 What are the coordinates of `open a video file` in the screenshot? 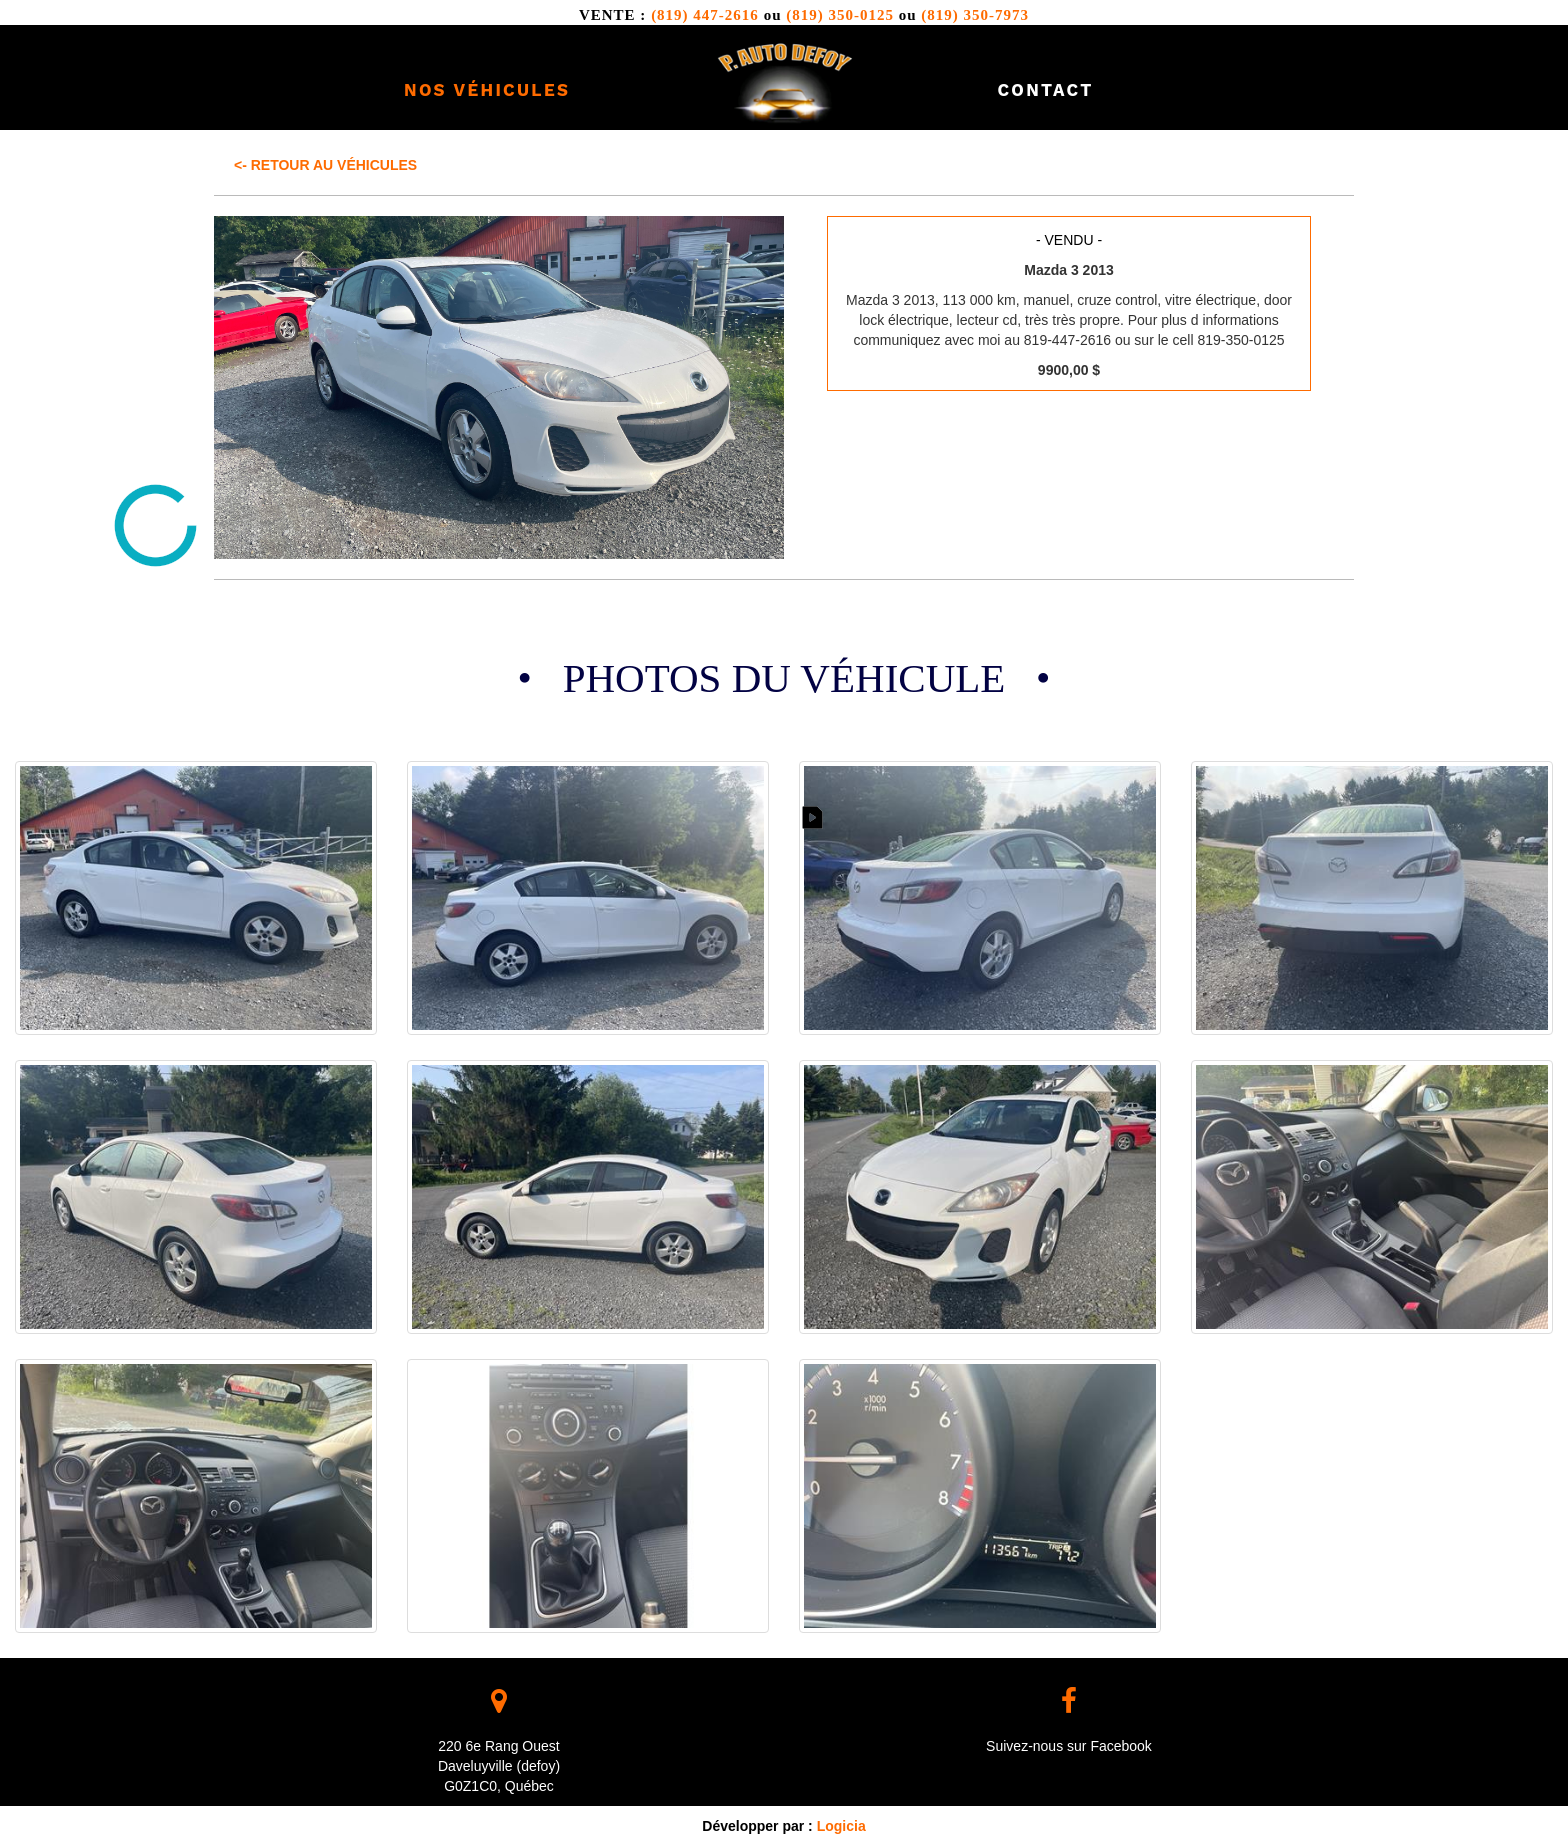 It's located at (812, 817).